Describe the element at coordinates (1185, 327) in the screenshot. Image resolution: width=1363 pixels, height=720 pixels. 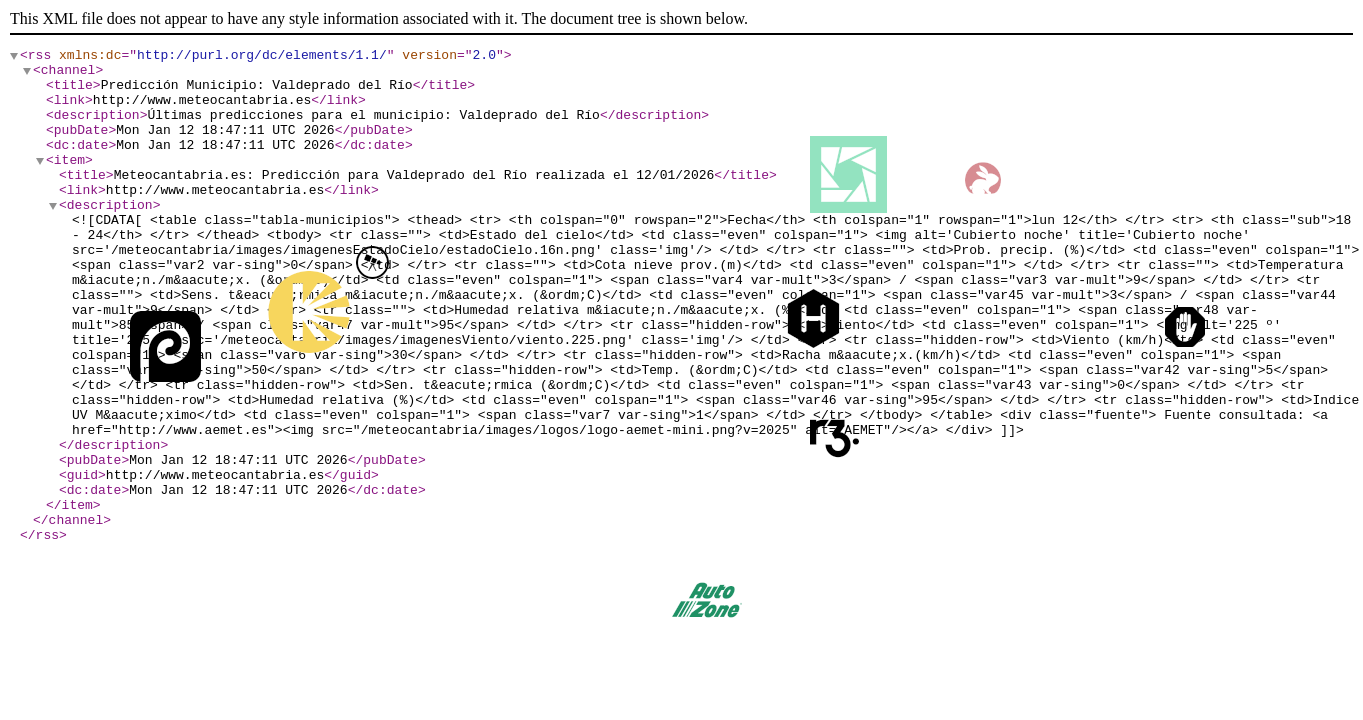
I see `adblock browser extension logo` at that location.